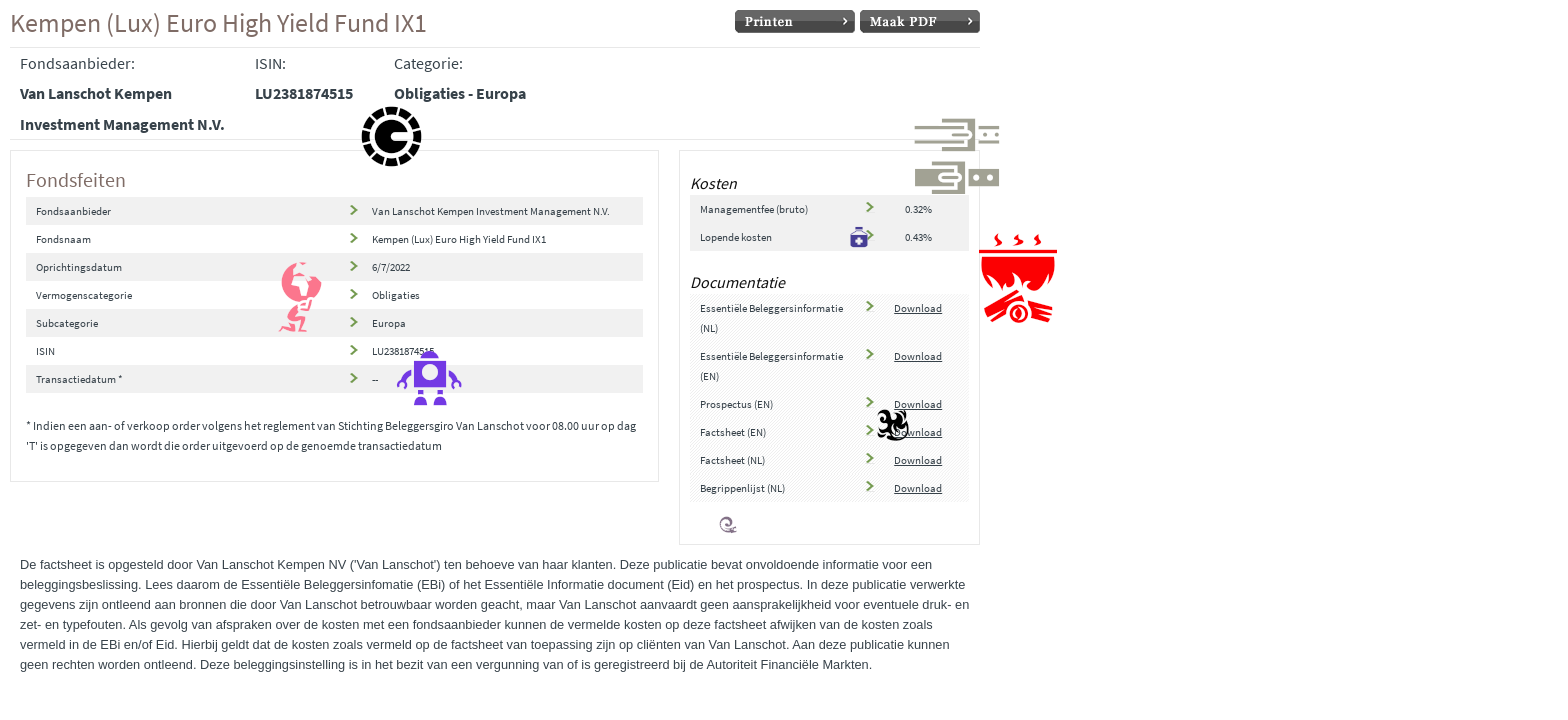 This screenshot has height=720, width=1568. Describe the element at coordinates (301, 296) in the screenshot. I see `view world map or global content` at that location.